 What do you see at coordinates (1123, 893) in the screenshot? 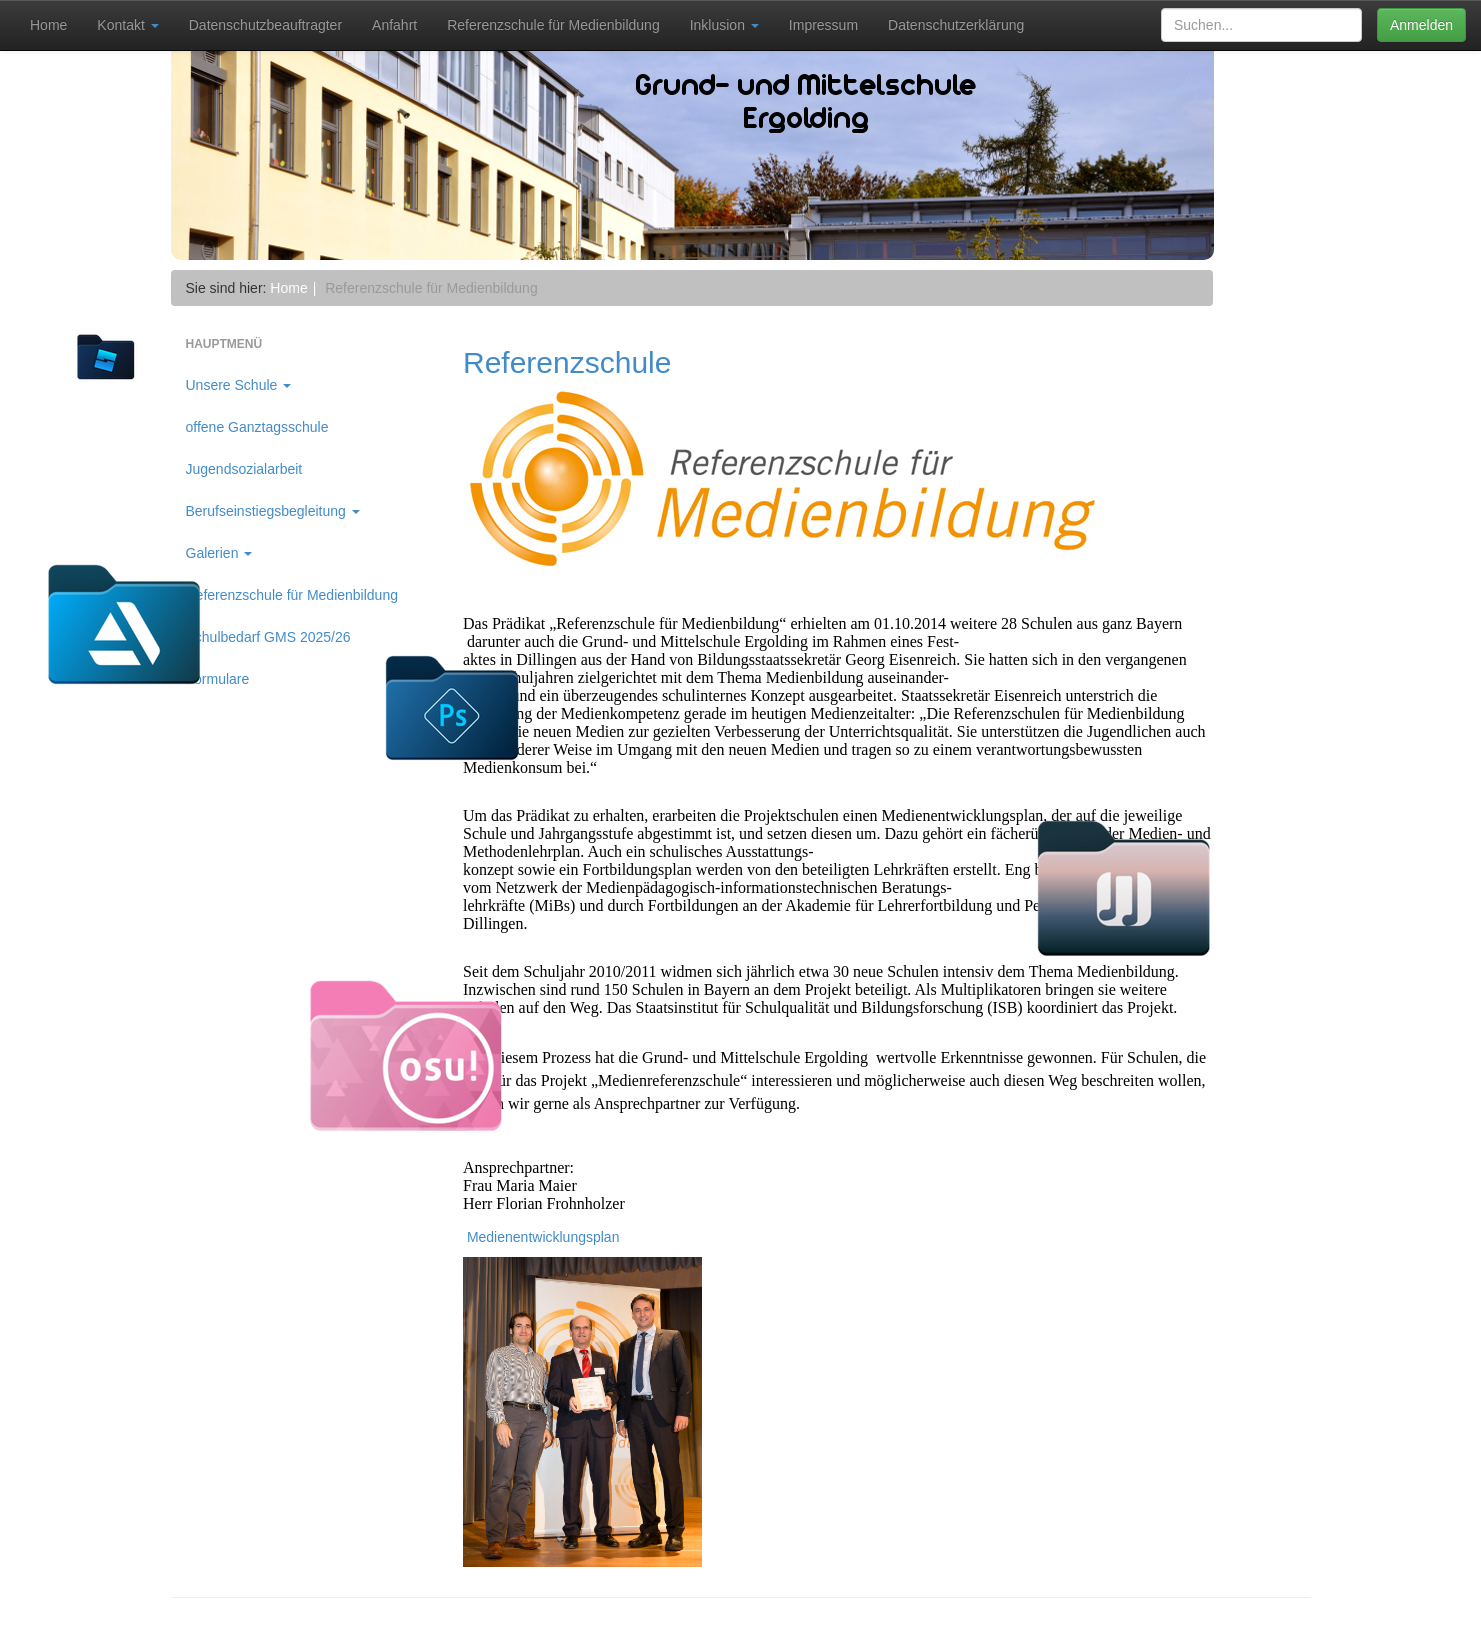
I see `open your indie music folder` at bounding box center [1123, 893].